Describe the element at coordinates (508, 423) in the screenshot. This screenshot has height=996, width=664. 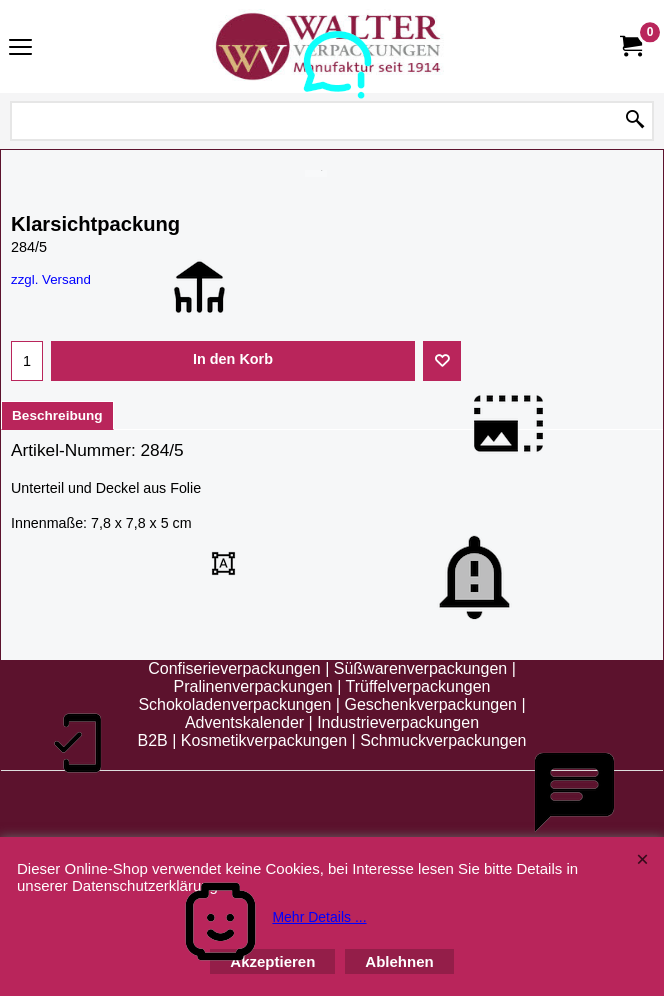
I see `resize image to large format` at that location.